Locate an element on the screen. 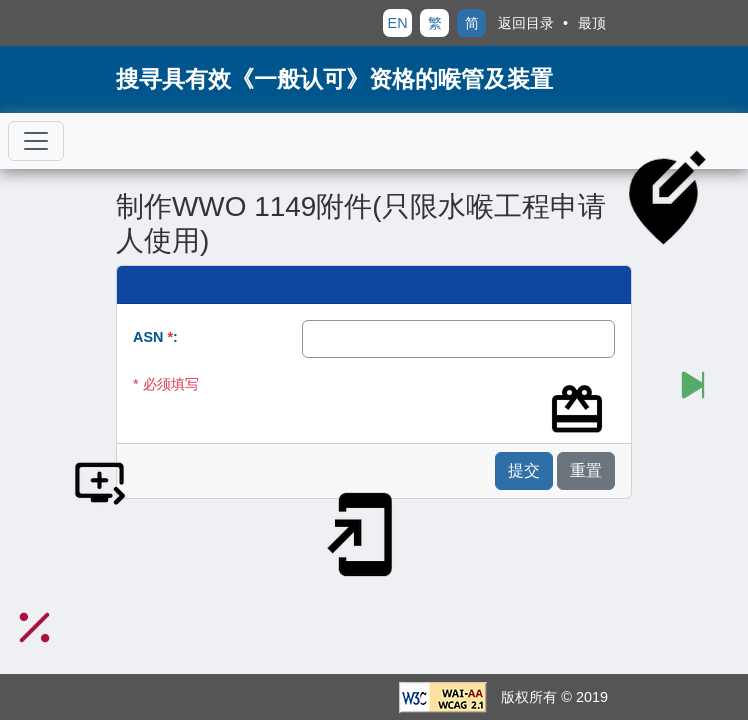  edit a saved location is located at coordinates (663, 201).